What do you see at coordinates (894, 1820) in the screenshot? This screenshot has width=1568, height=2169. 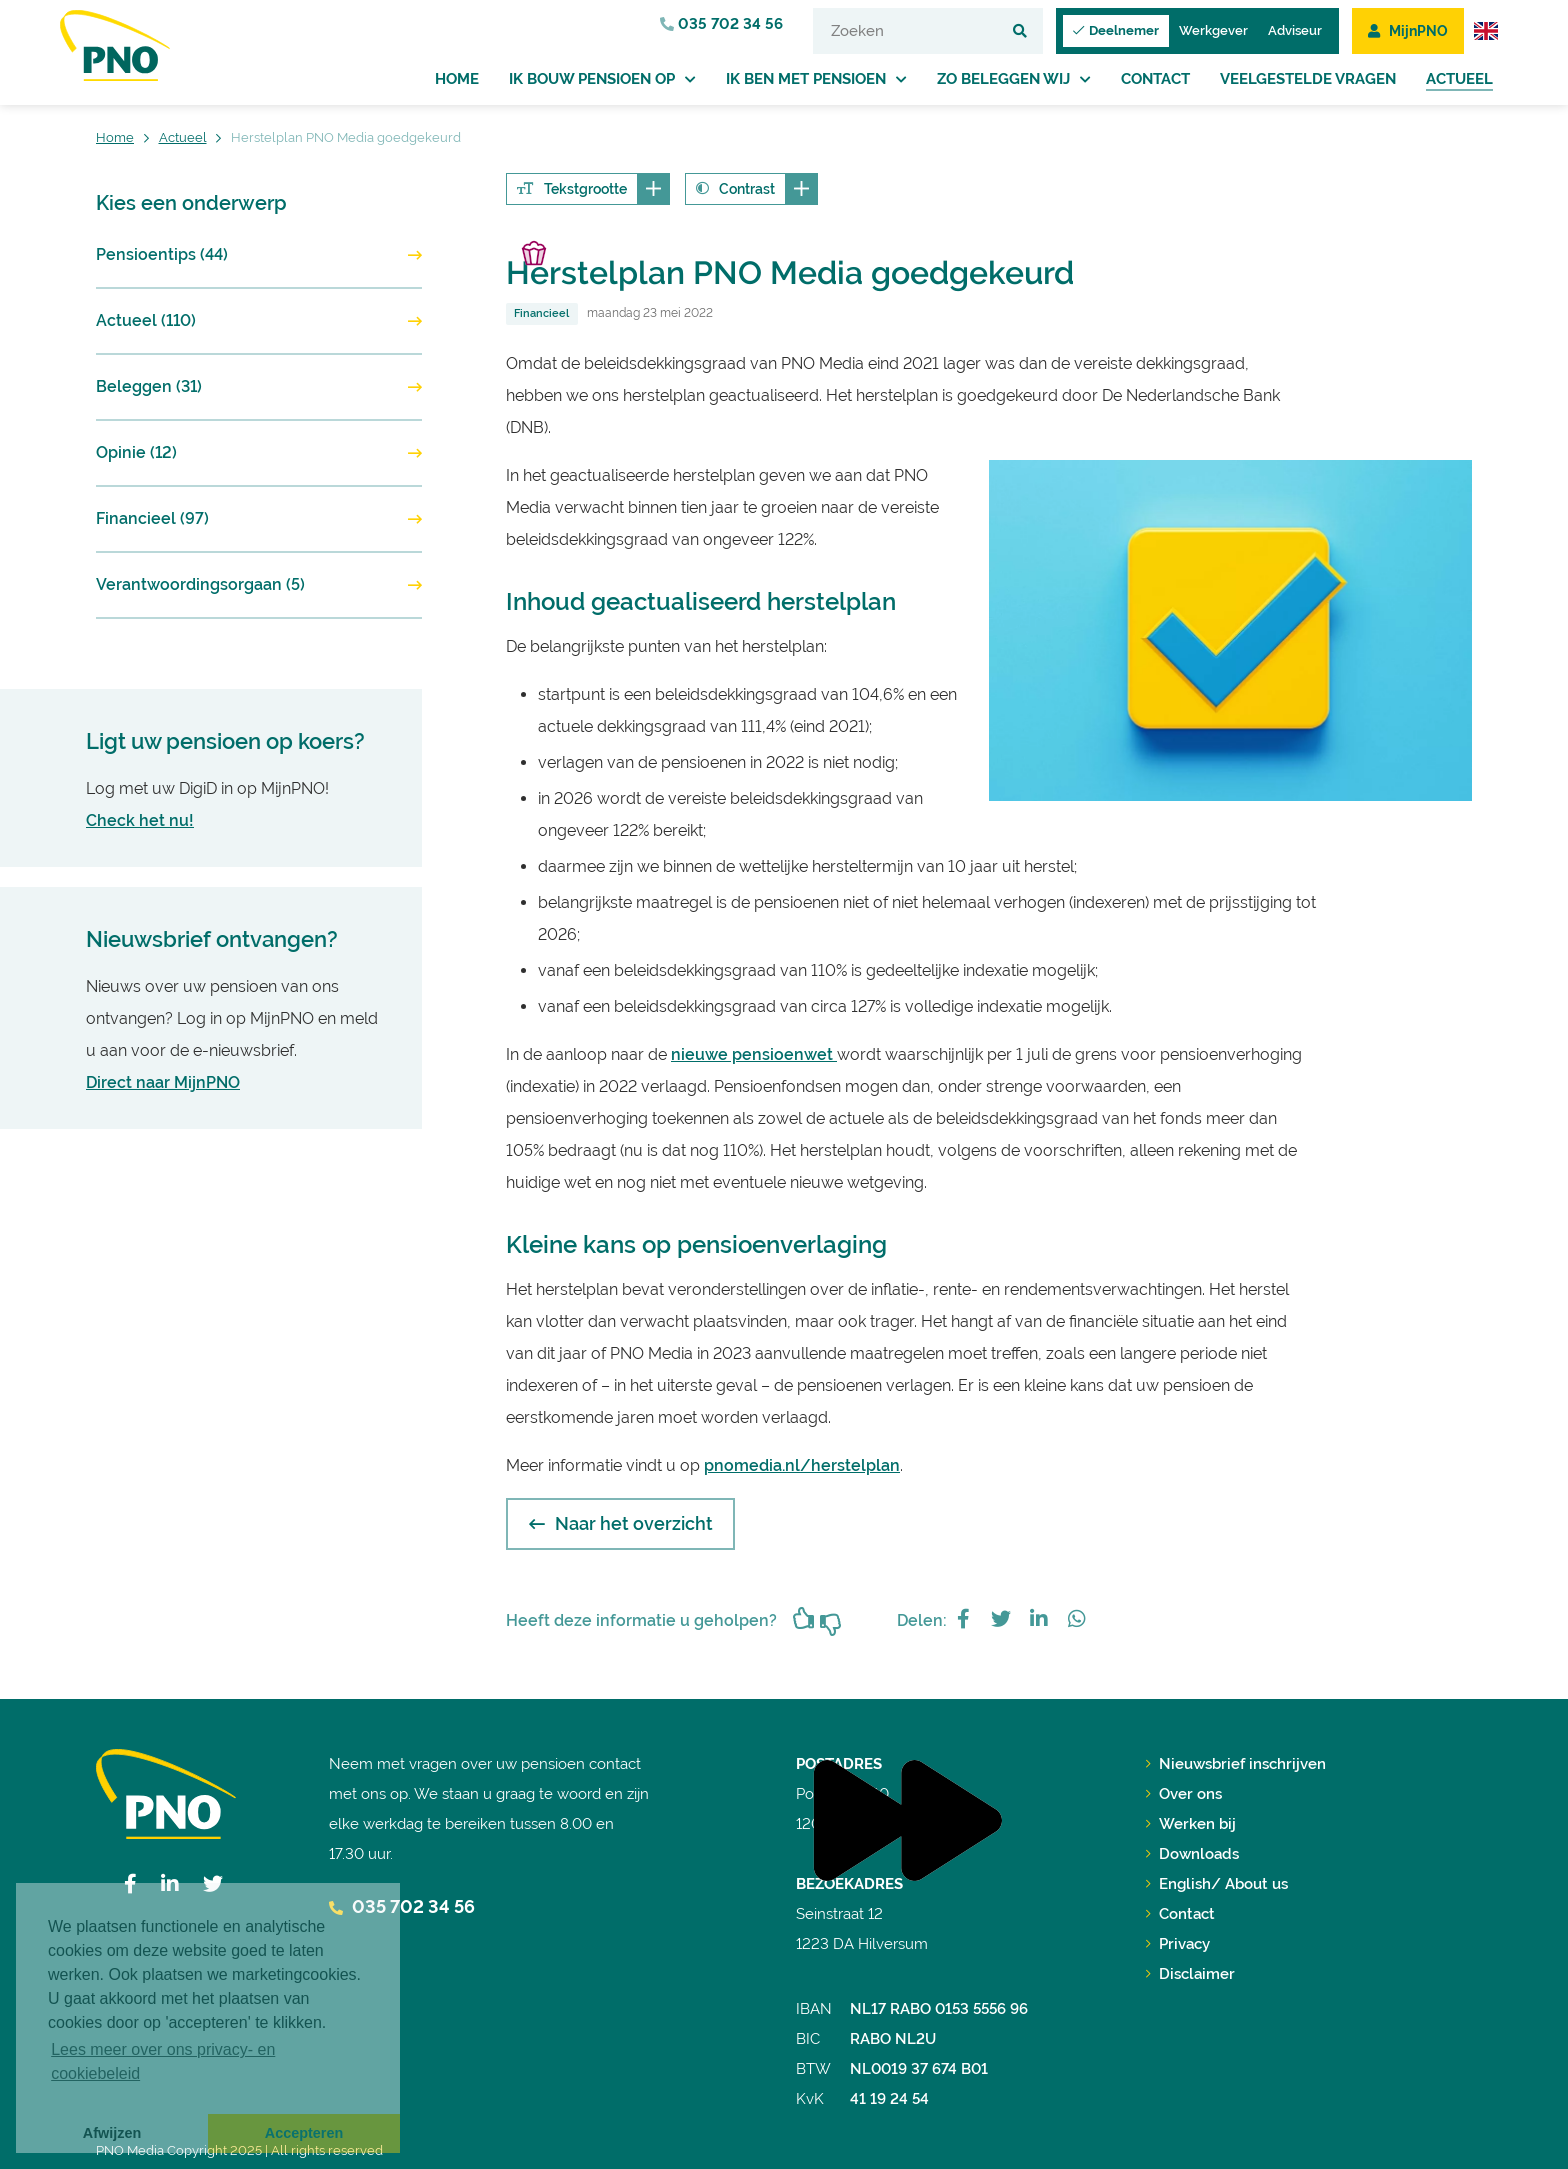 I see `skip forward in media playback` at bounding box center [894, 1820].